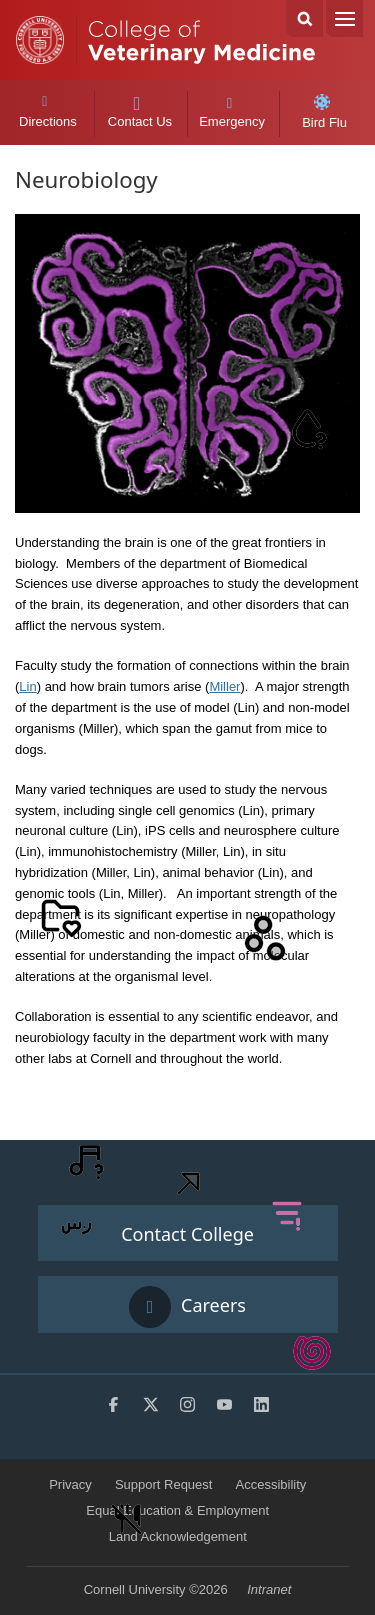 This screenshot has width=375, height=1615. Describe the element at coordinates (127, 1518) in the screenshot. I see `indicates no food or meals available` at that location.